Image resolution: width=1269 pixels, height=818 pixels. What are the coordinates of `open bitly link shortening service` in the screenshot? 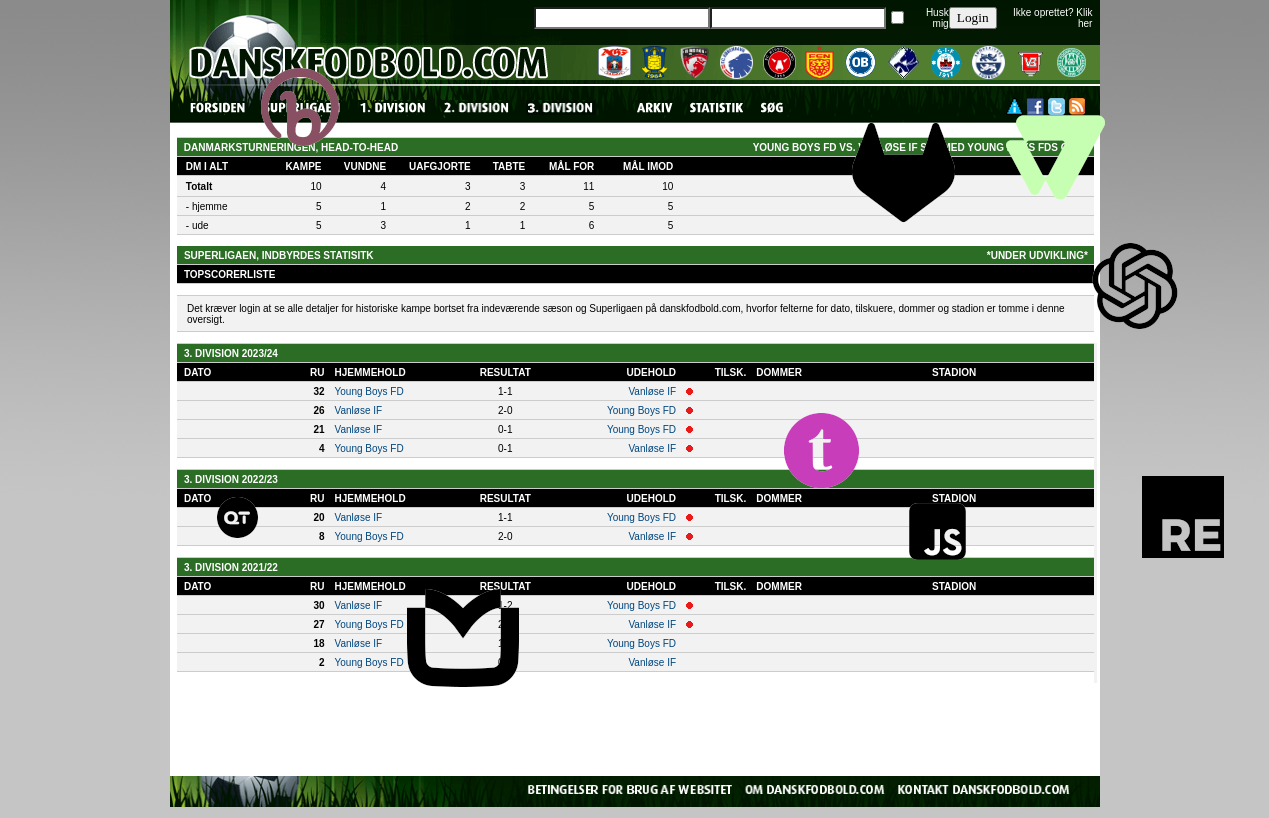 It's located at (300, 107).